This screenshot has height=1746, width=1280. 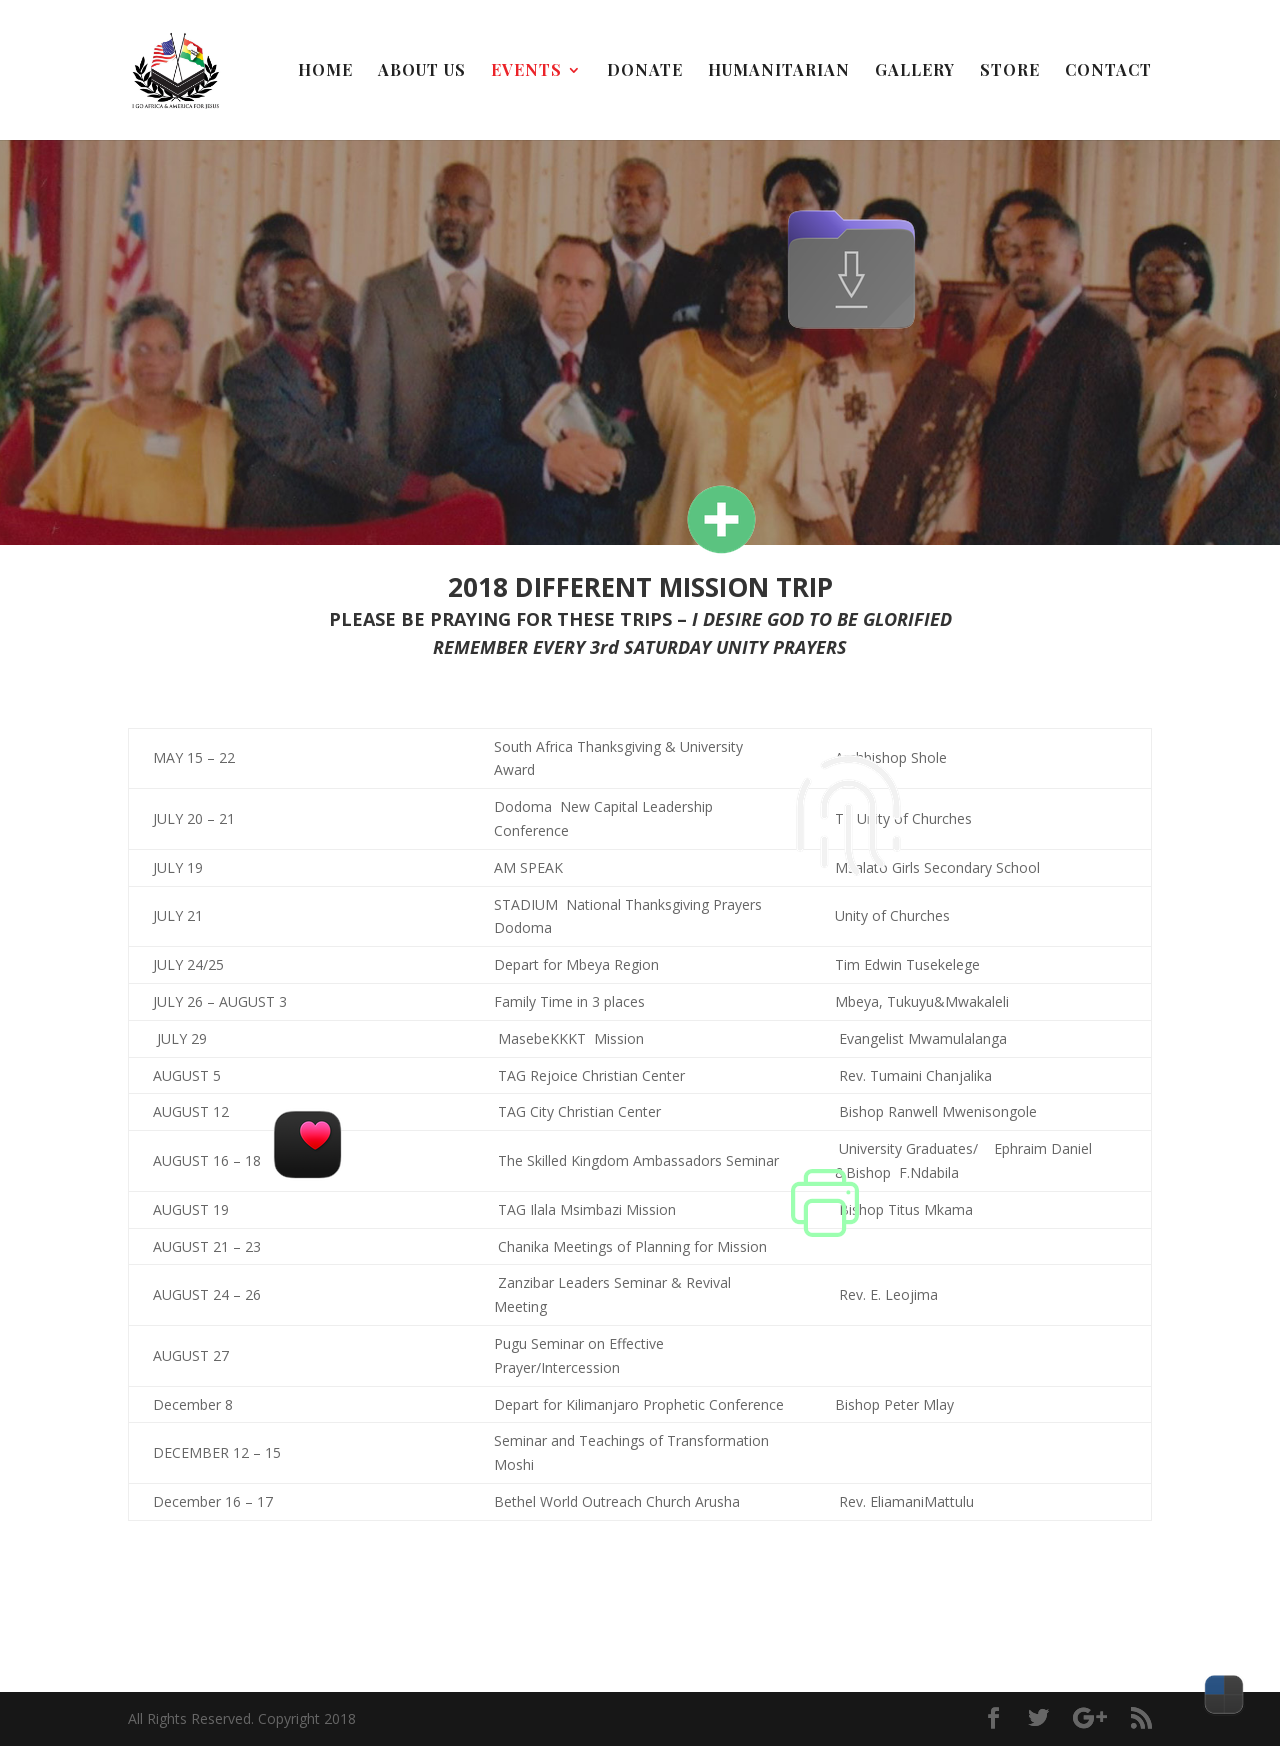 I want to click on configure desktop workspace settings, so click(x=1224, y=1695).